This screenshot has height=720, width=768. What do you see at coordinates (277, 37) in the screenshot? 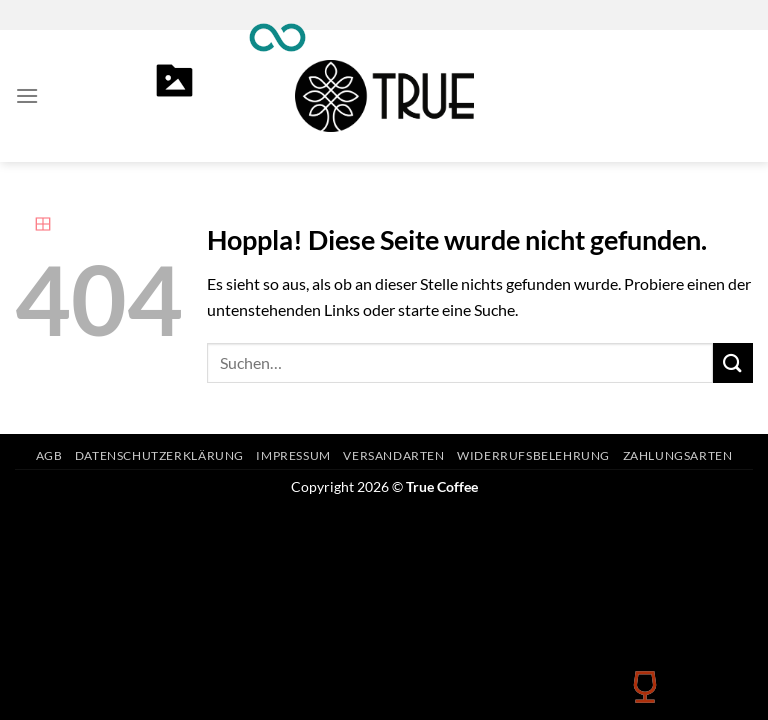
I see `indicates unlimited or infinite content` at bounding box center [277, 37].